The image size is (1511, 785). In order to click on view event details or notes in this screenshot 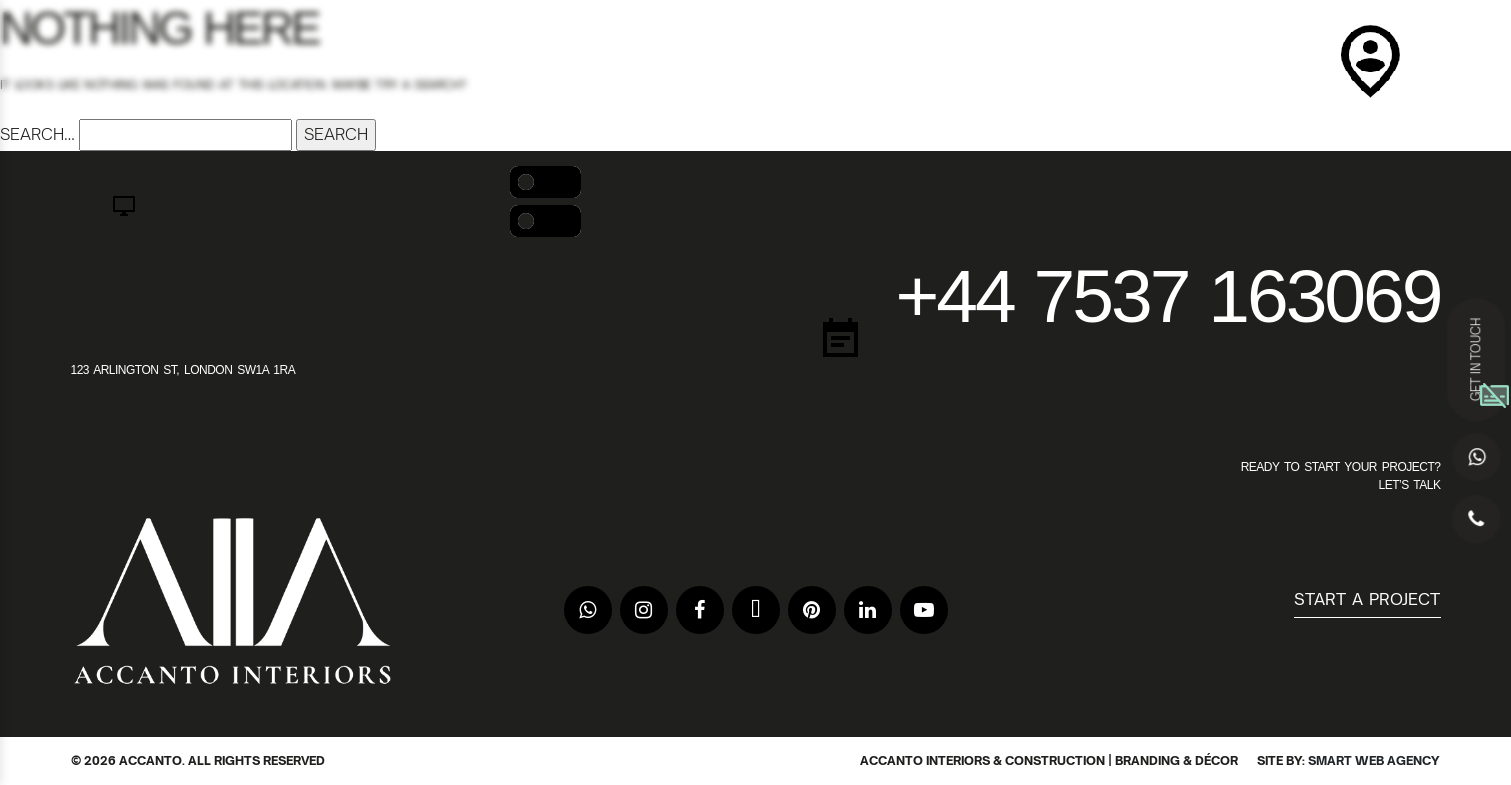, I will do `click(840, 339)`.